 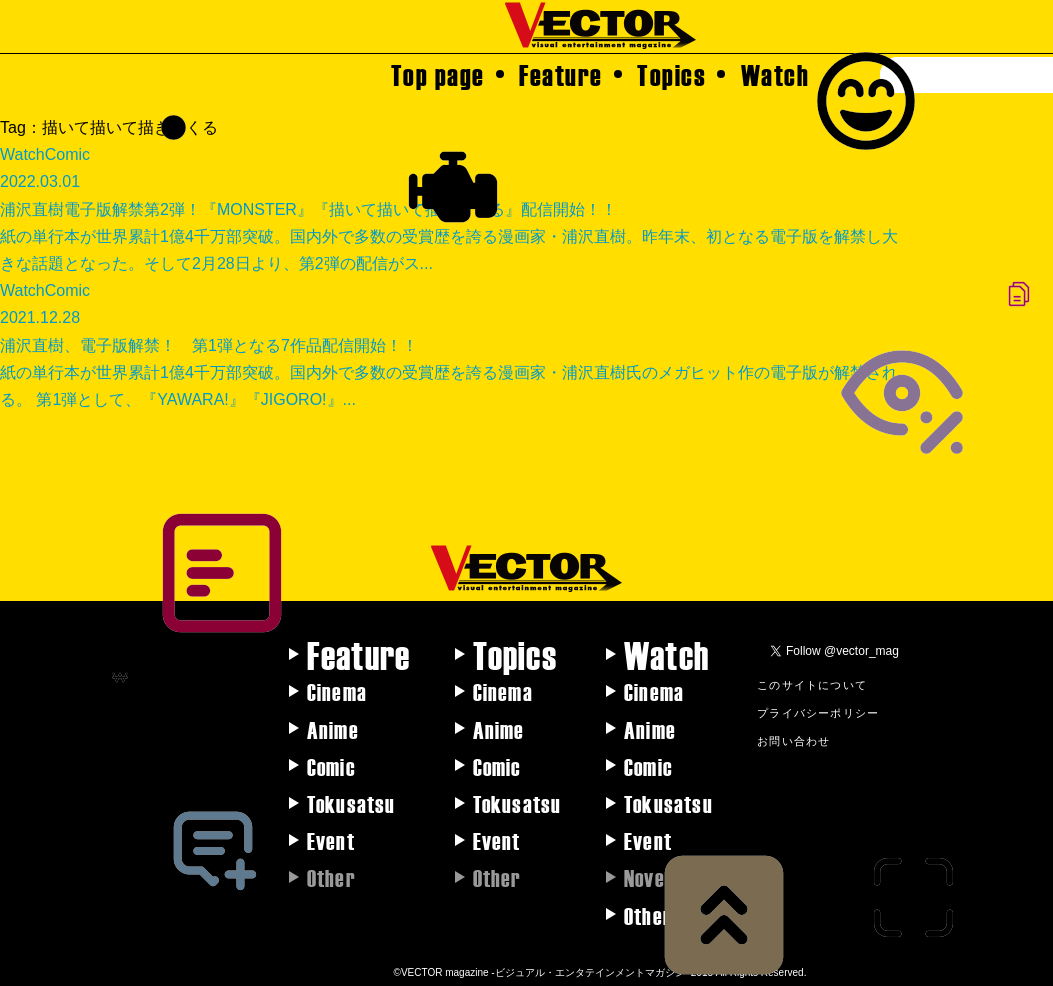 What do you see at coordinates (913, 897) in the screenshot?
I see `scan a QR code or barcode` at bounding box center [913, 897].